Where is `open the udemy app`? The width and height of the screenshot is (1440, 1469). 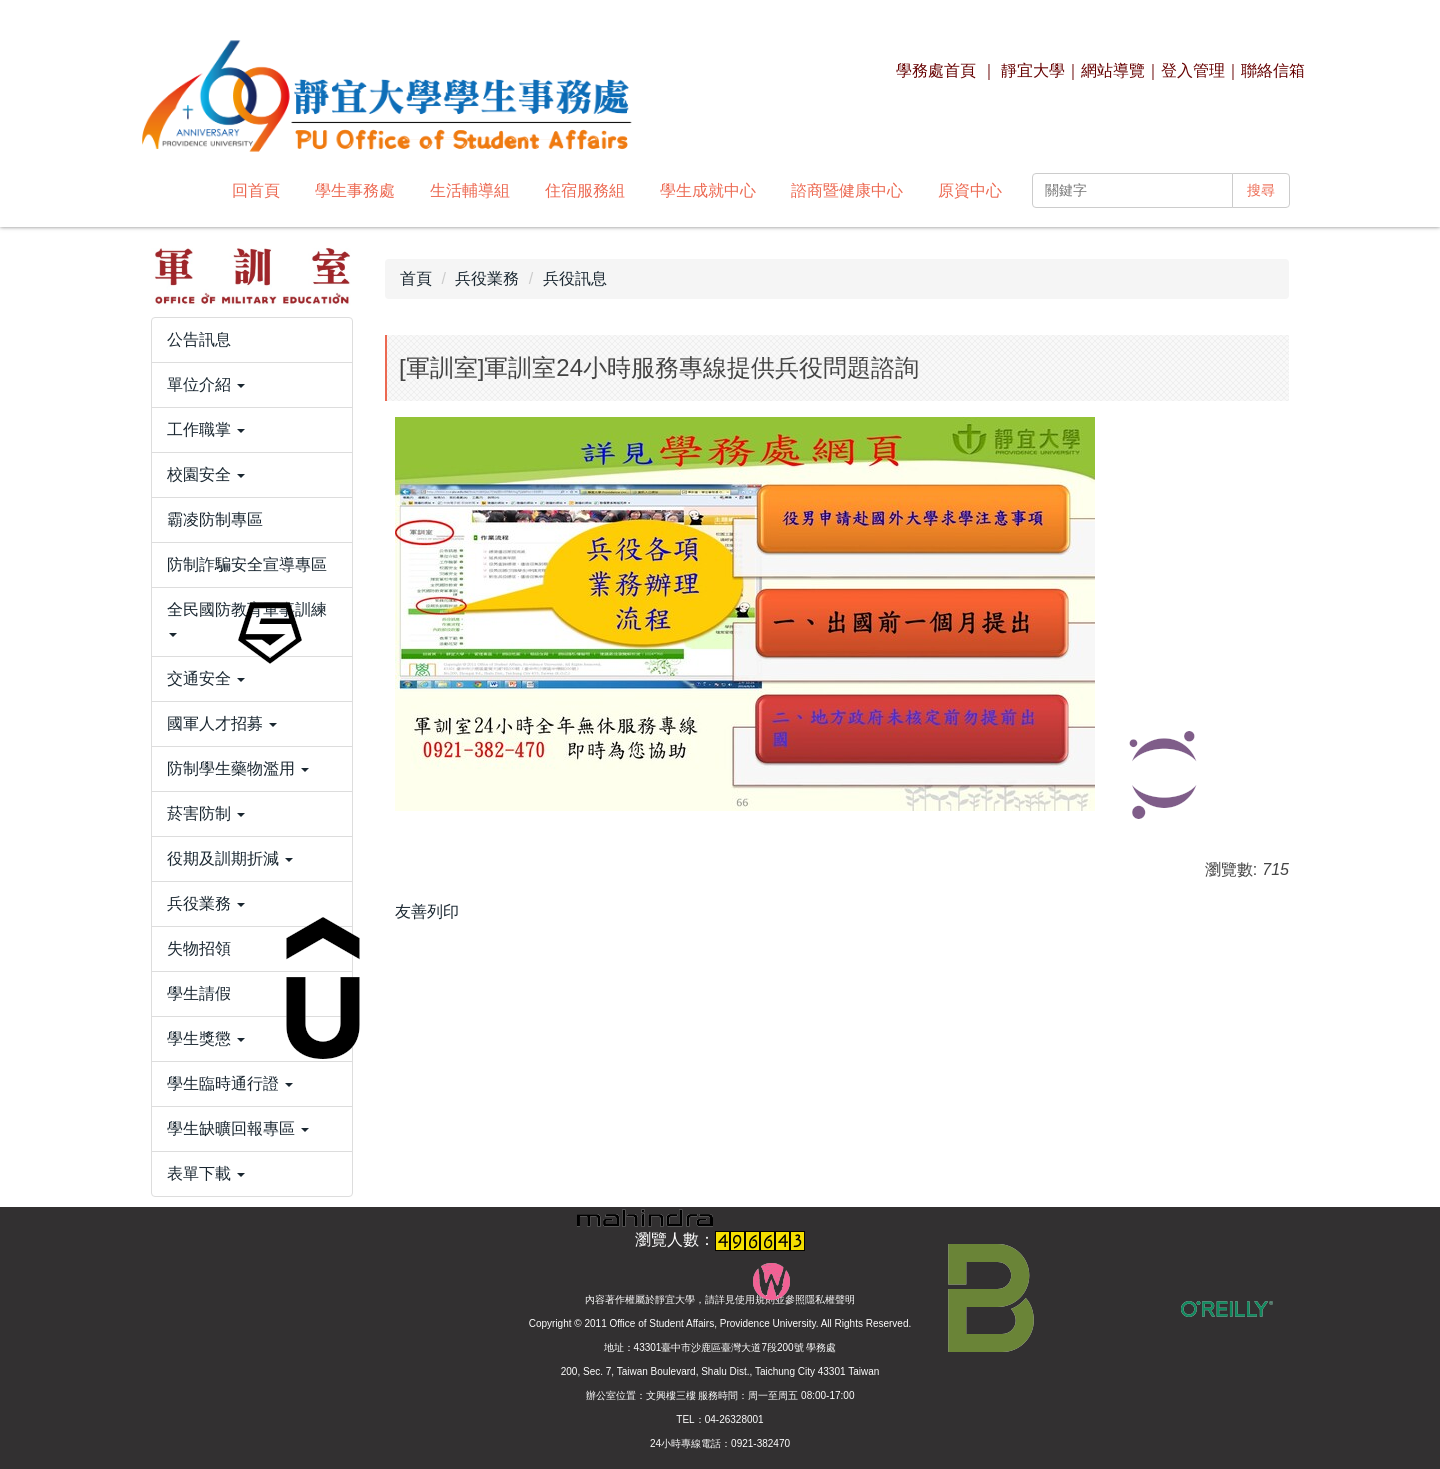
open the udemy app is located at coordinates (323, 988).